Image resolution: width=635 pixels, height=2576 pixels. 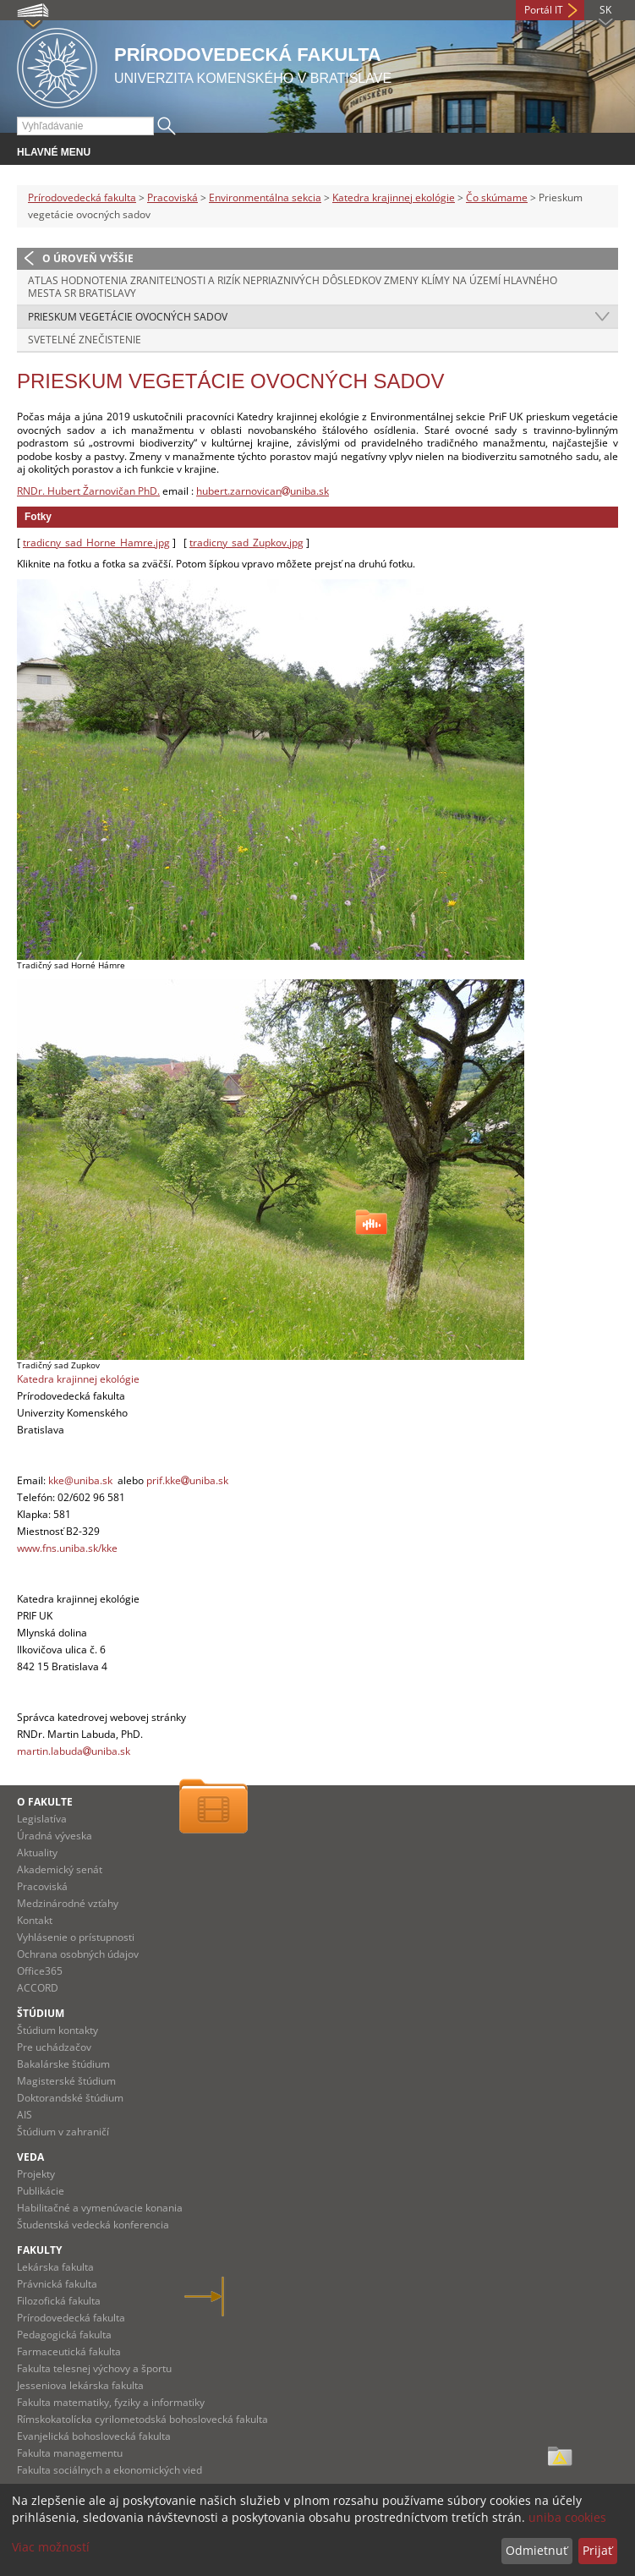 I want to click on open castbox podcast downloads folder, so click(x=371, y=1223).